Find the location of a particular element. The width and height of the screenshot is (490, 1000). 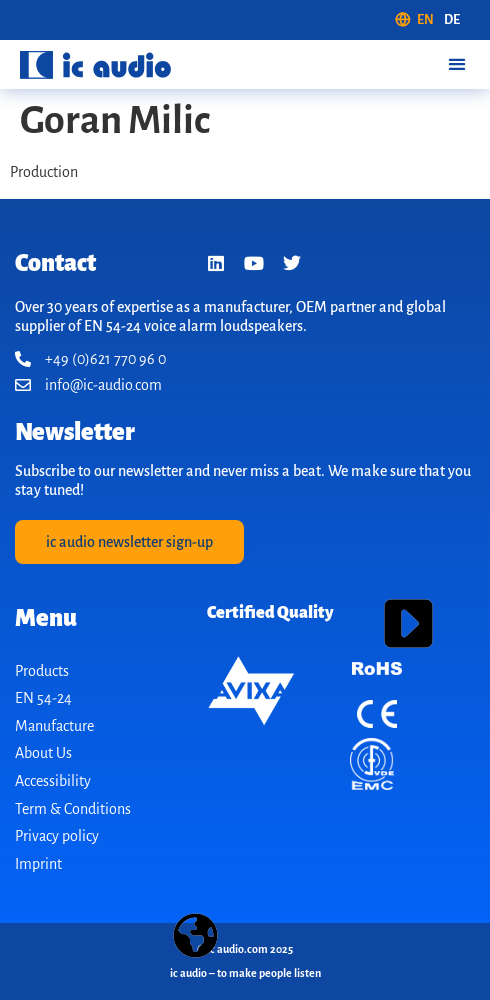

switch to global or worldwide view is located at coordinates (195, 935).